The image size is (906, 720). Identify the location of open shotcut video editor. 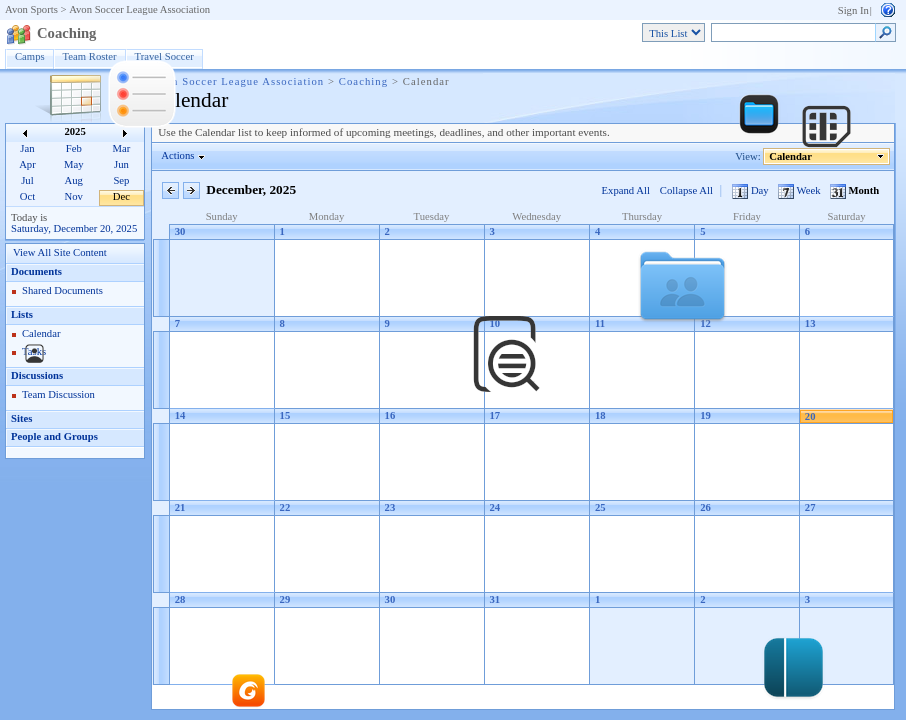
(793, 667).